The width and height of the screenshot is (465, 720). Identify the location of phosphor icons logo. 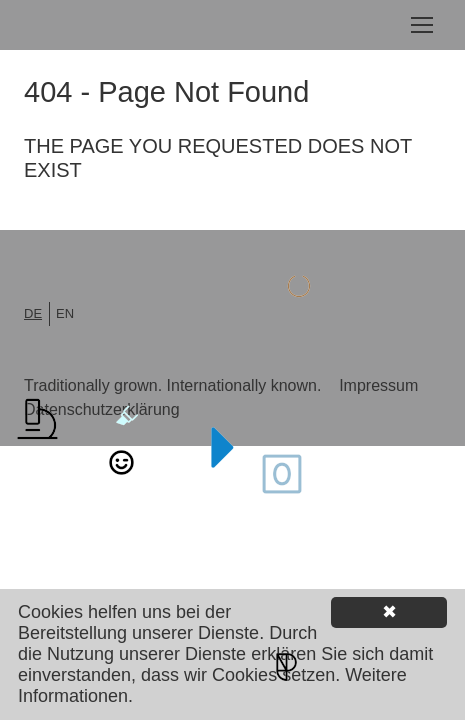
(284, 665).